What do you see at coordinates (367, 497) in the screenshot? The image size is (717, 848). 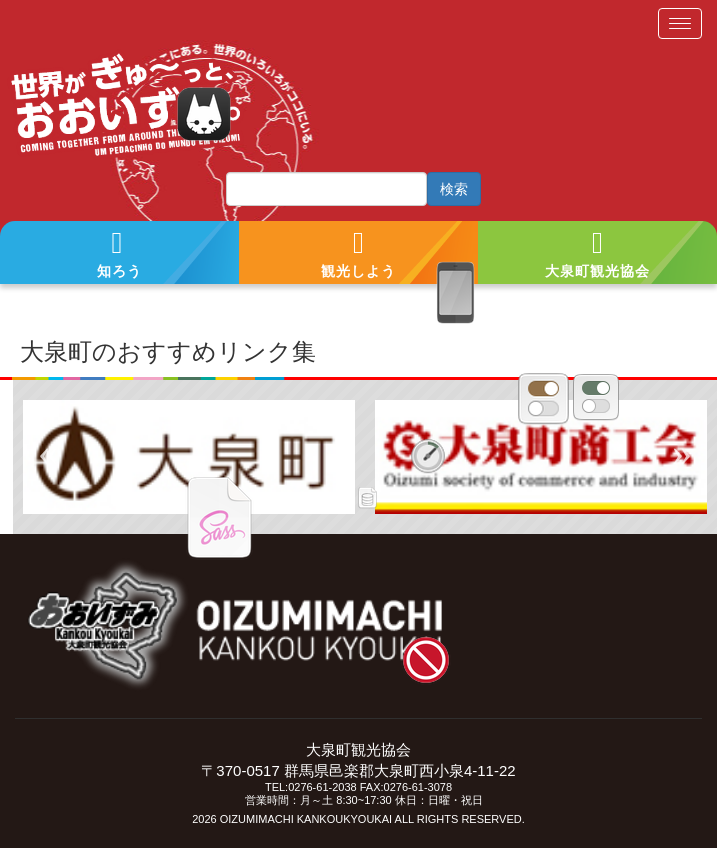 I see `sqlite3 database file` at bounding box center [367, 497].